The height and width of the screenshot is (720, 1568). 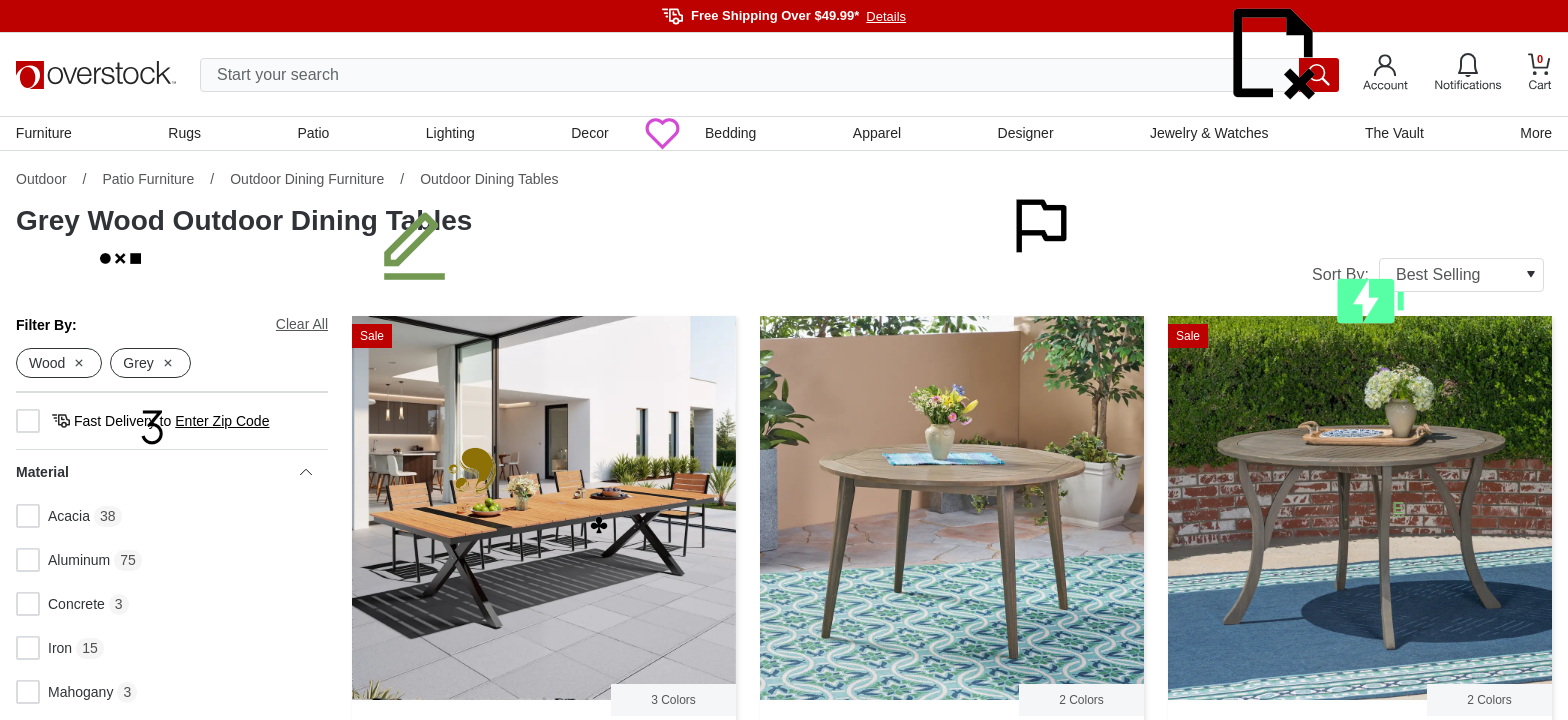 I want to click on flag an item for review or attention, so click(x=1041, y=224).